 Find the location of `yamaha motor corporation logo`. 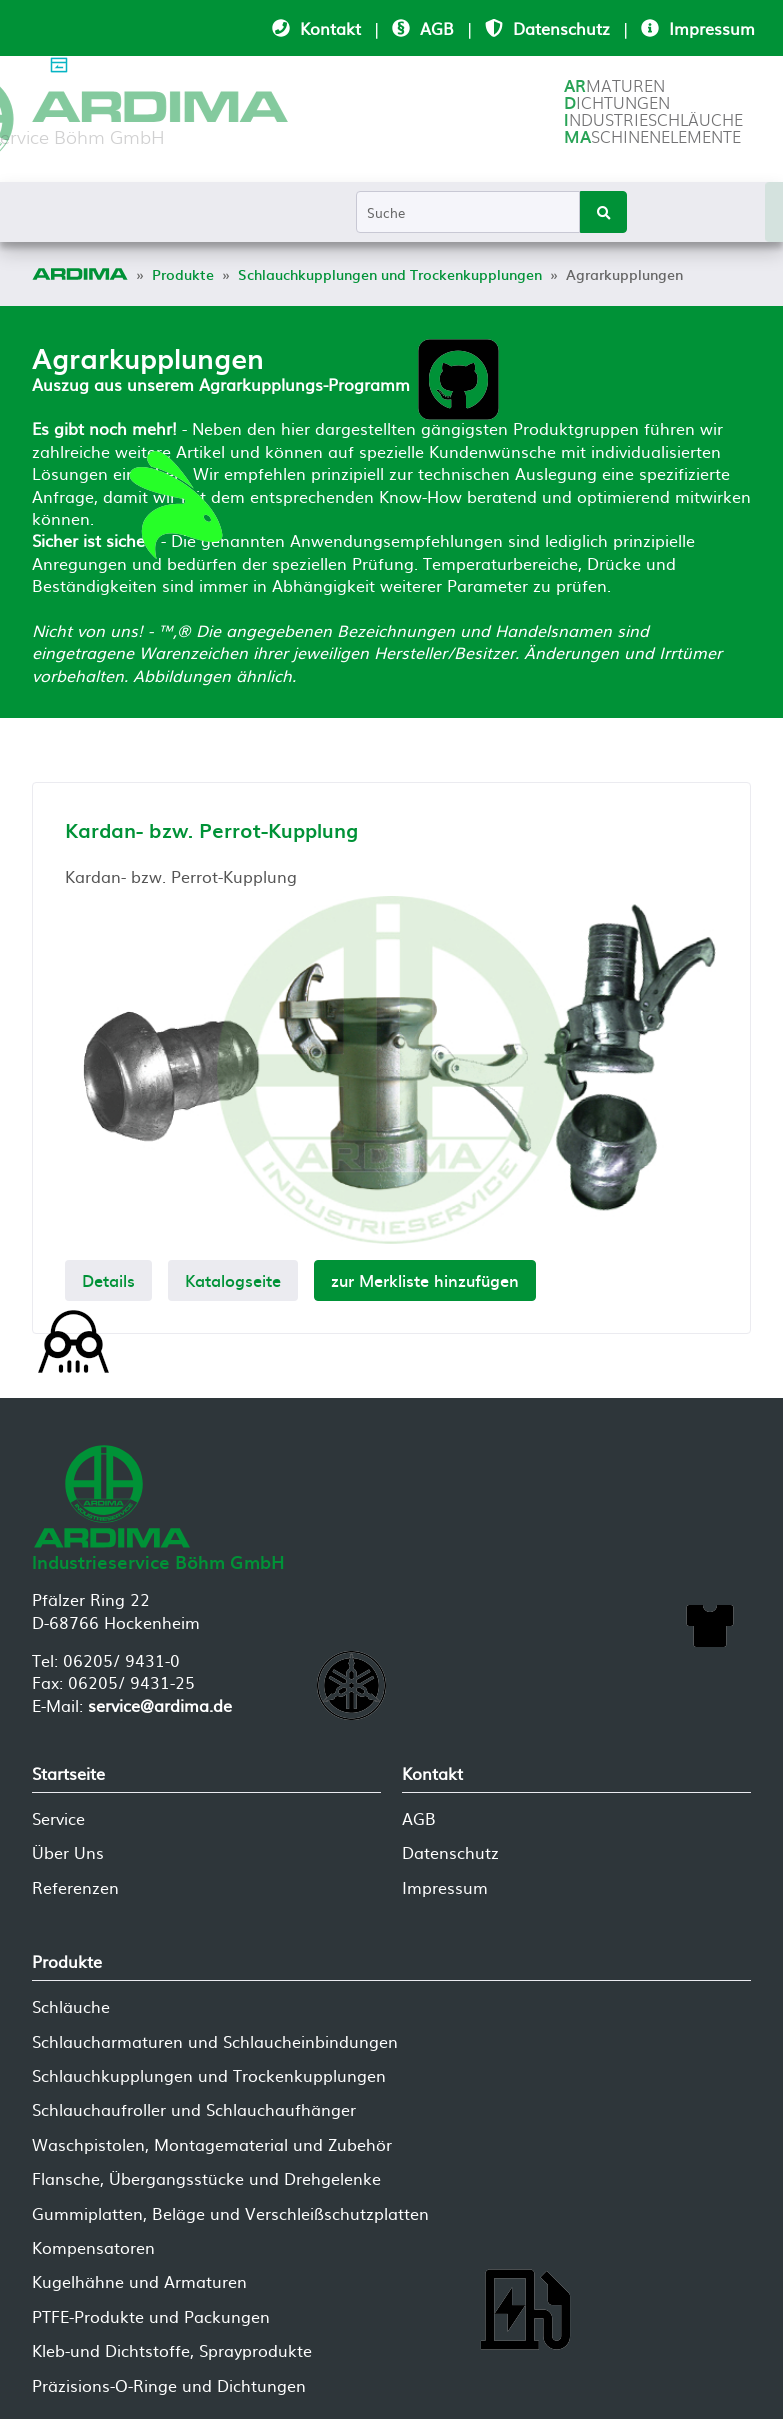

yamaha motor corporation logo is located at coordinates (351, 1685).